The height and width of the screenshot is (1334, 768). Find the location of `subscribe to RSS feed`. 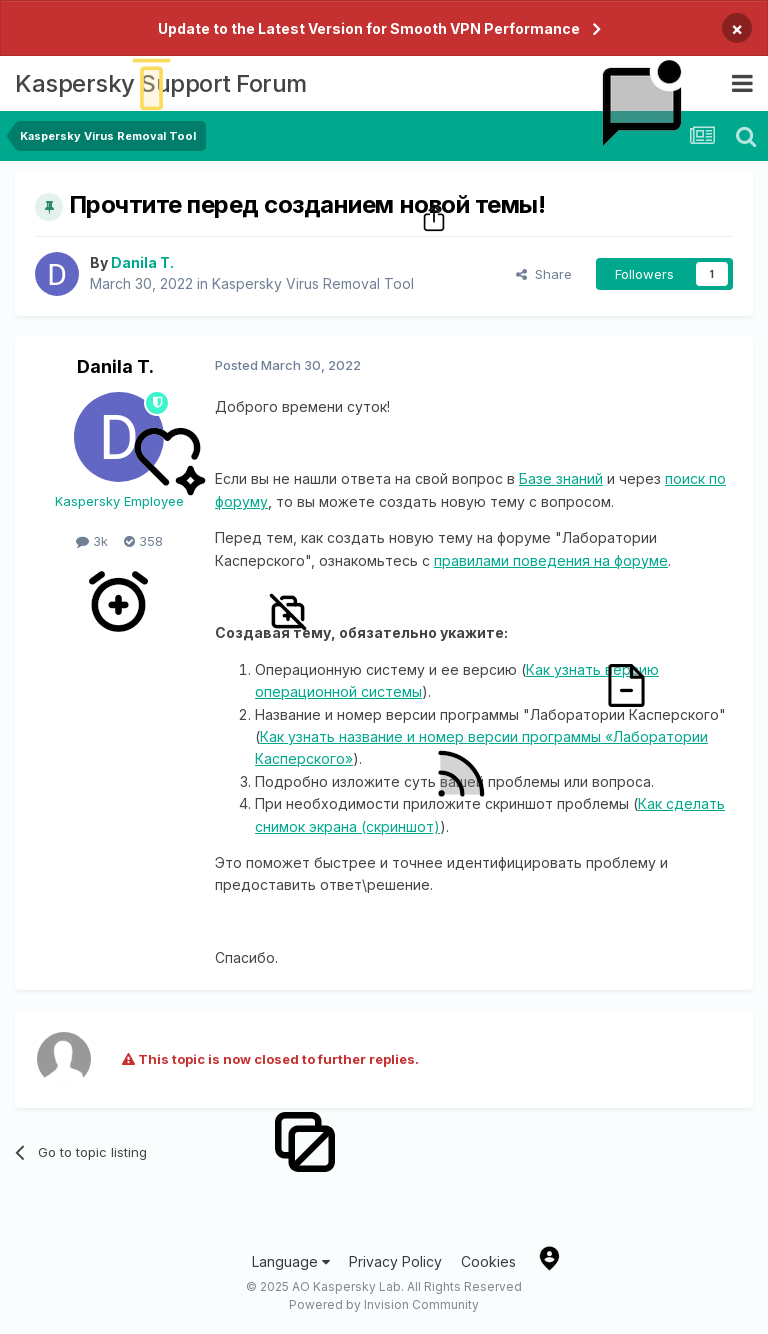

subscribe to RSS feed is located at coordinates (458, 777).